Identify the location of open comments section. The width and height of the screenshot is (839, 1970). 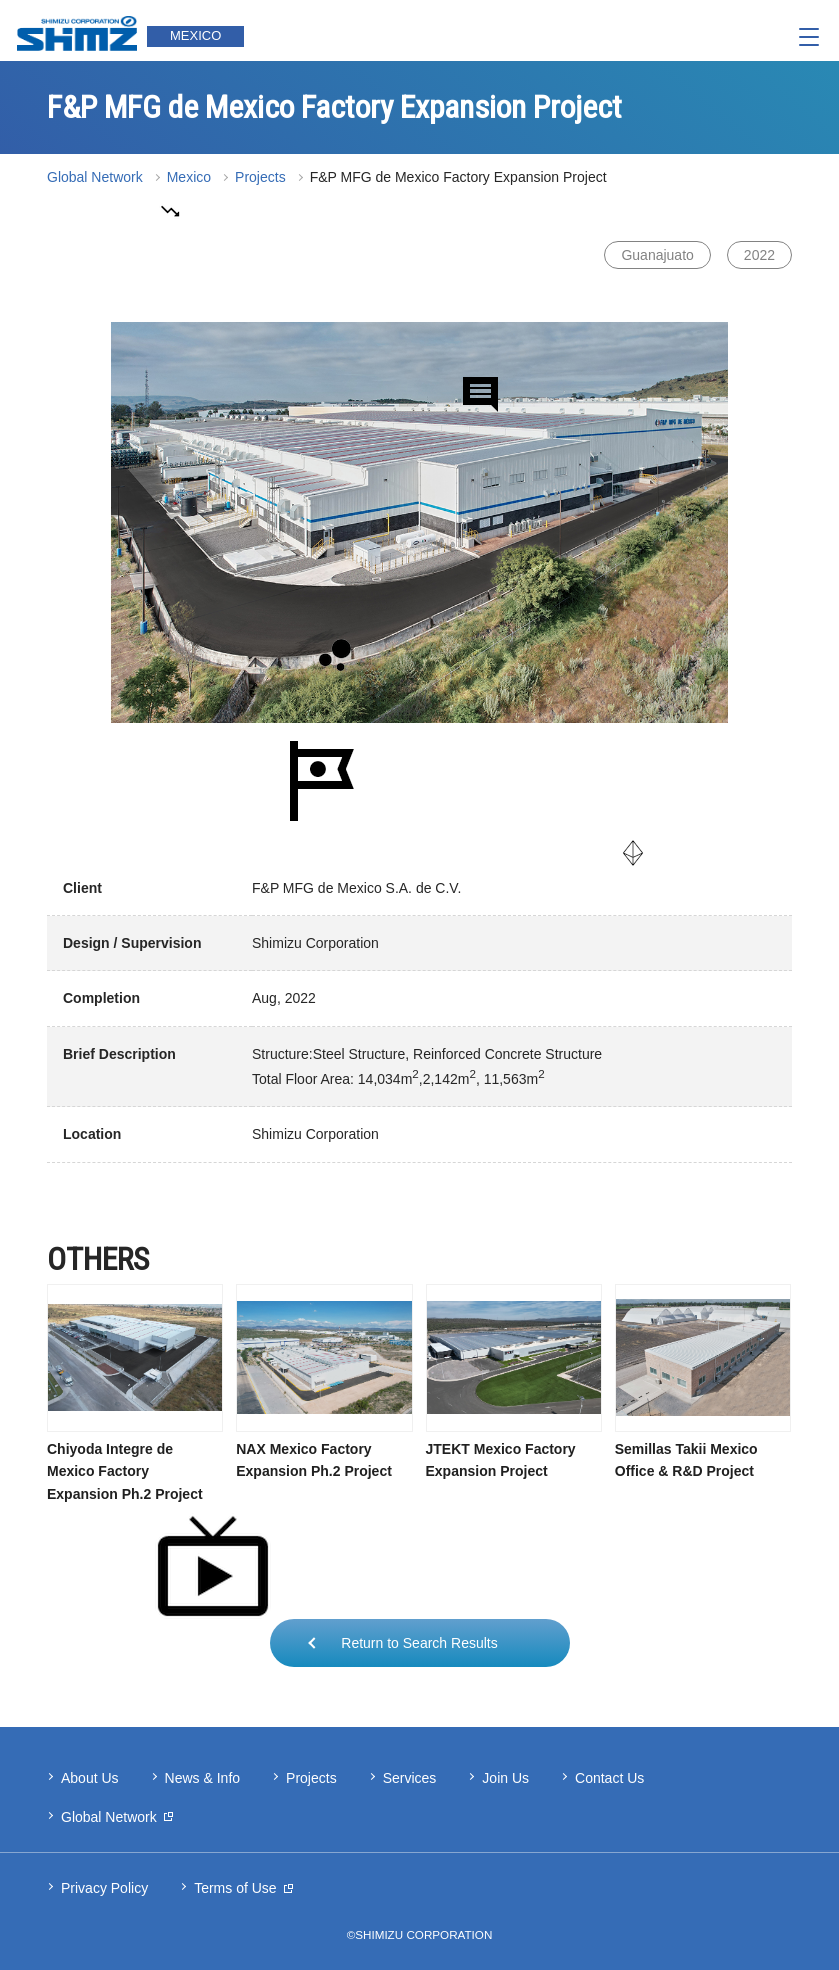
(480, 394).